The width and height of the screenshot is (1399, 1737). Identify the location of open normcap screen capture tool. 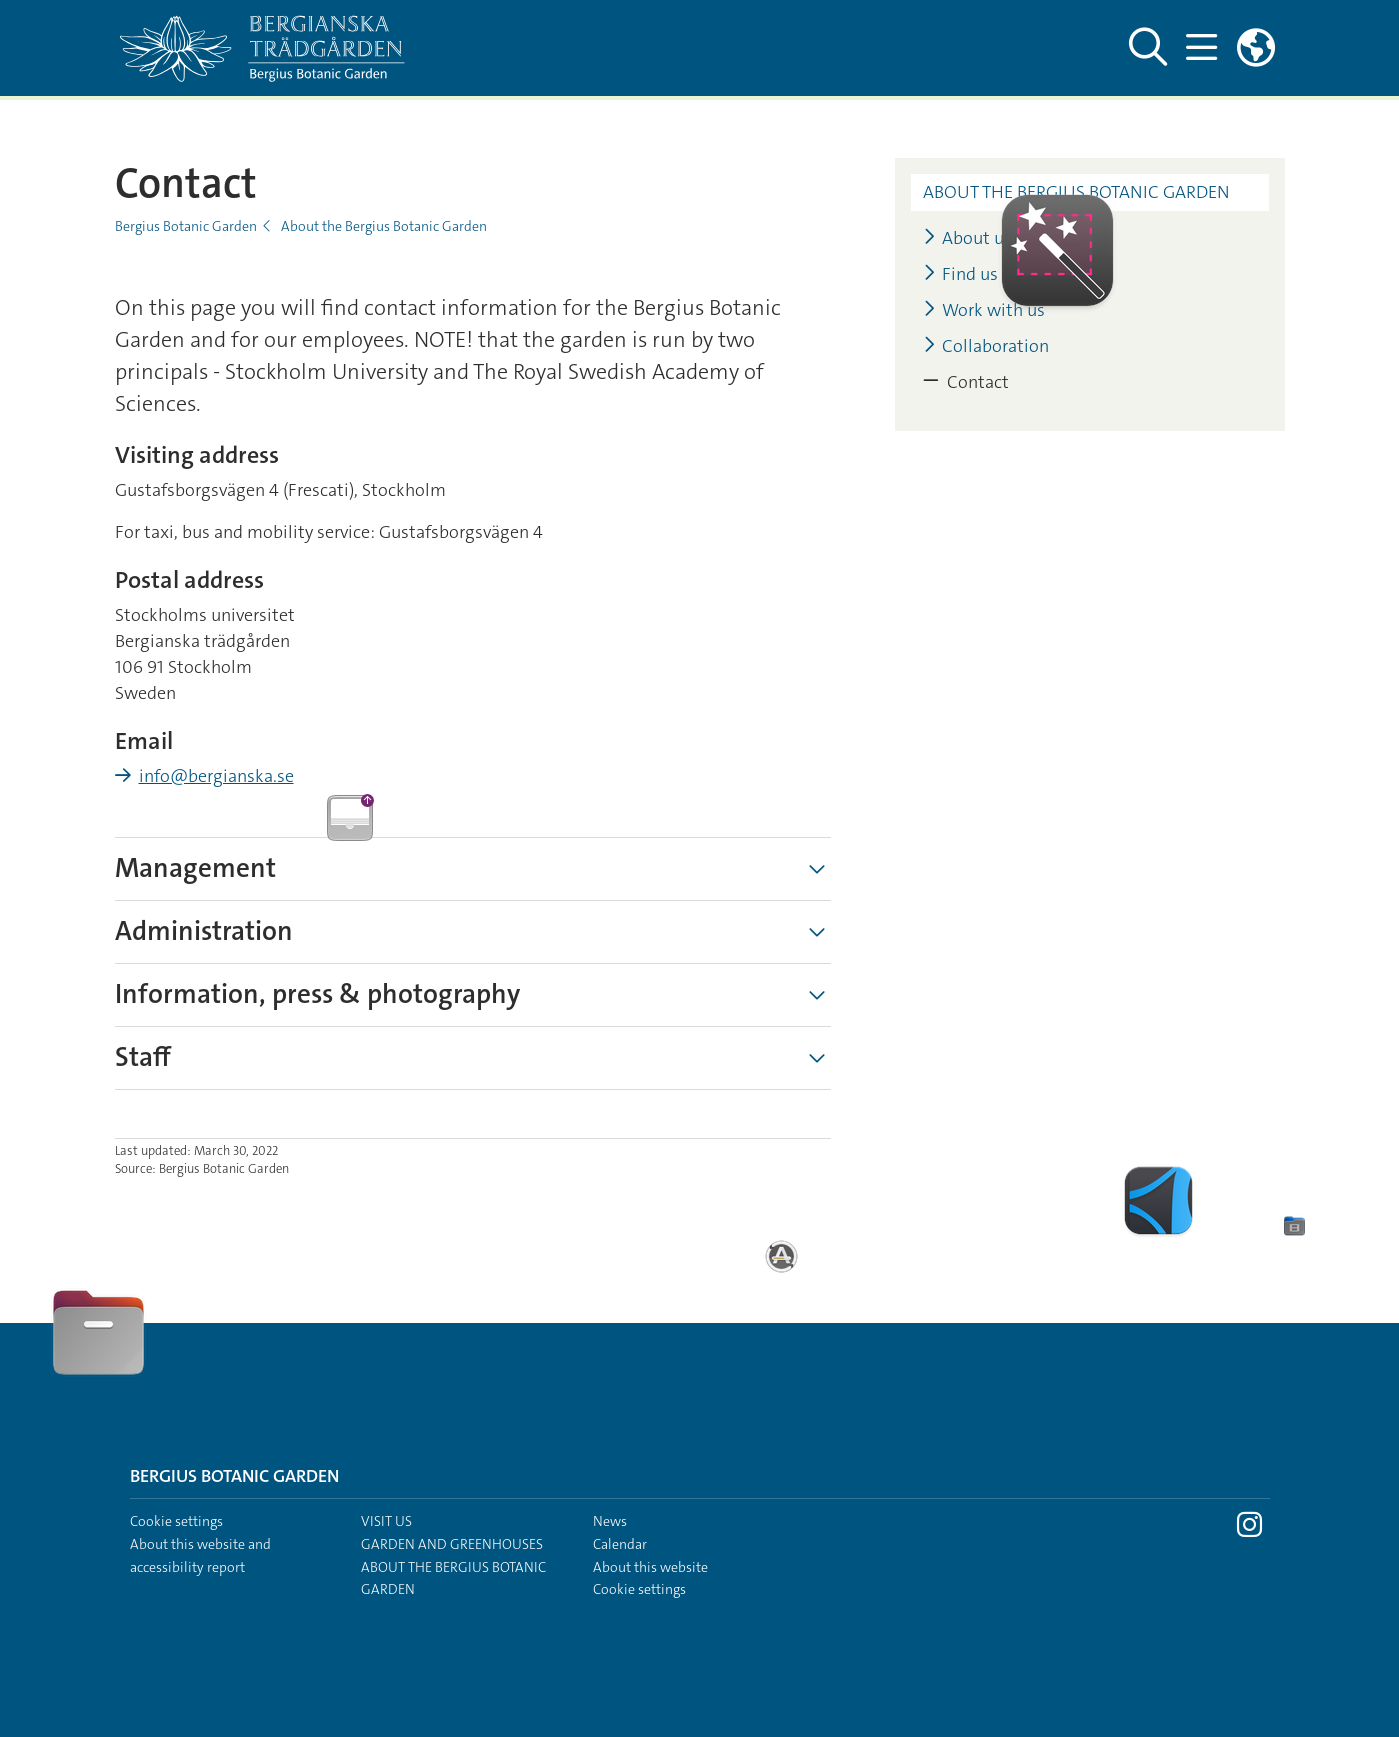
(1057, 250).